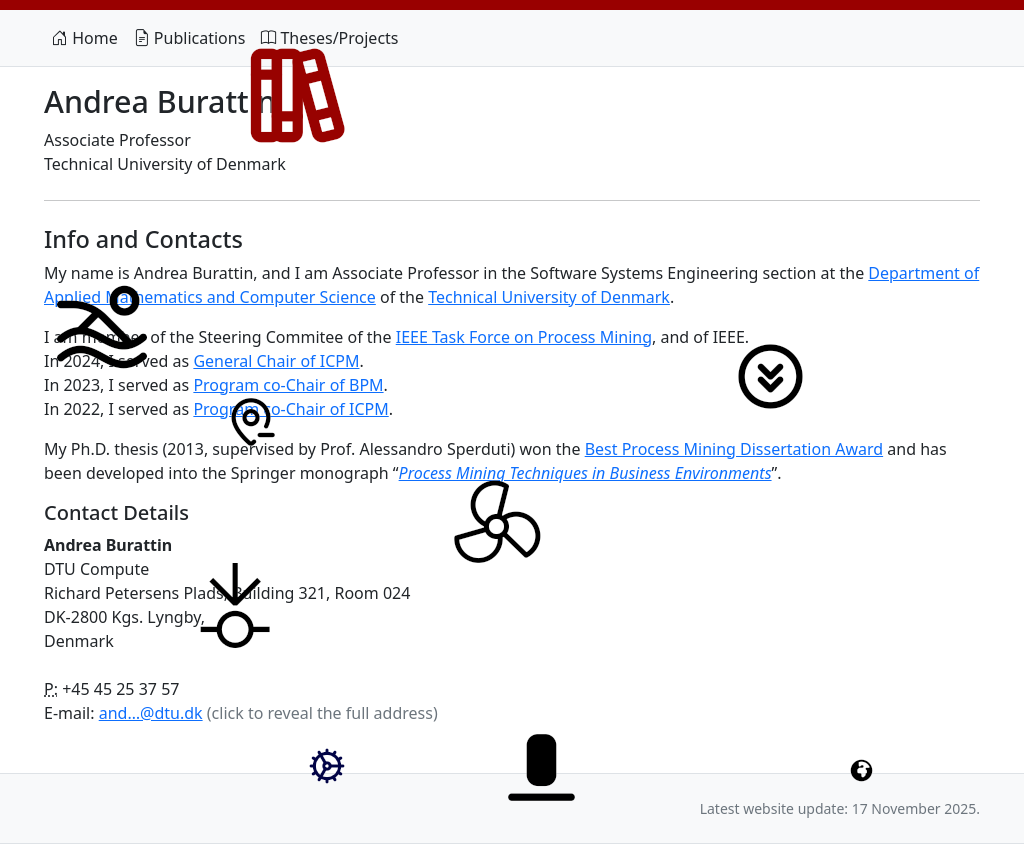  What do you see at coordinates (292, 95) in the screenshot?
I see `access your library or book collection` at bounding box center [292, 95].